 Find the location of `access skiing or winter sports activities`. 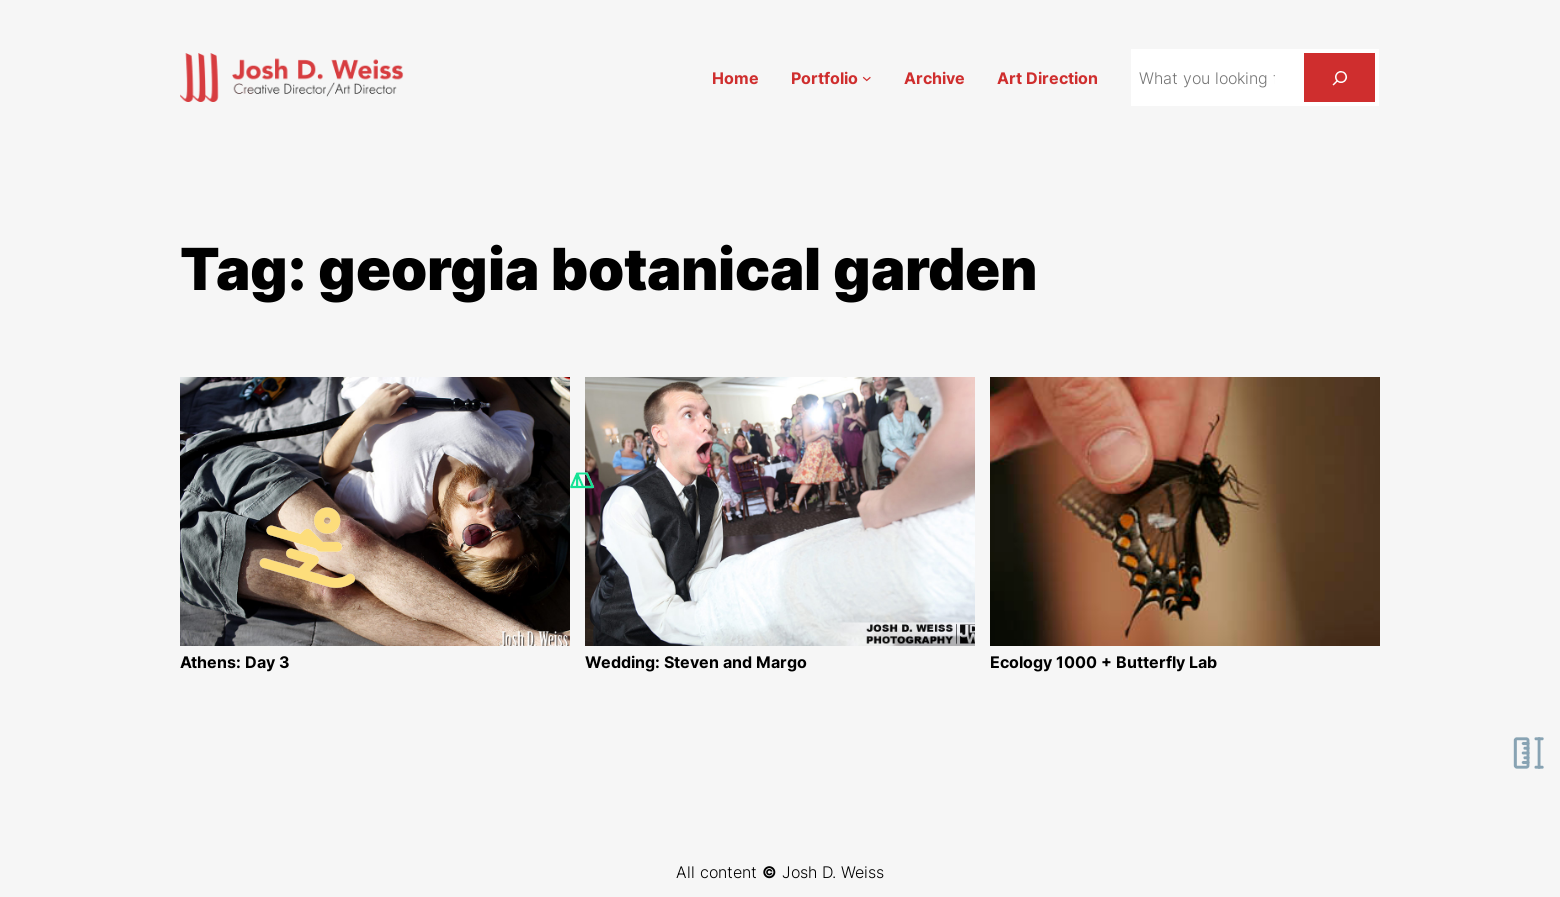

access skiing or winter sports activities is located at coordinates (307, 548).